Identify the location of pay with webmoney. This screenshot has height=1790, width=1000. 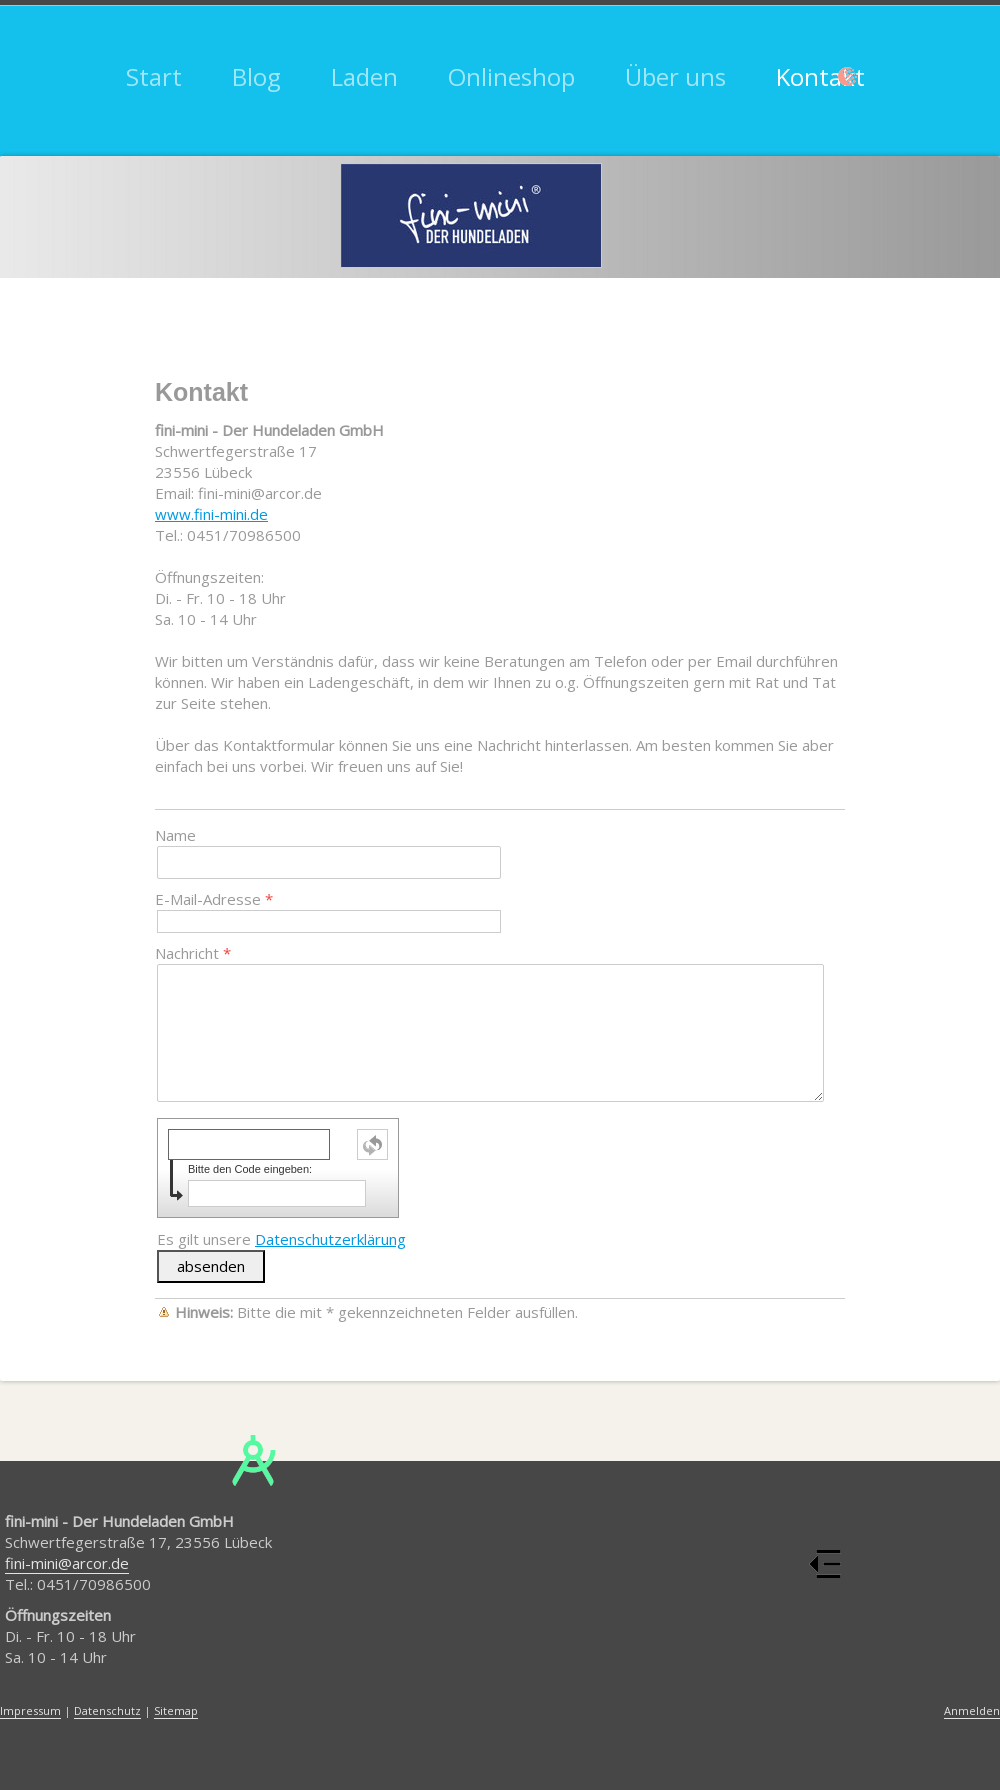
(847, 76).